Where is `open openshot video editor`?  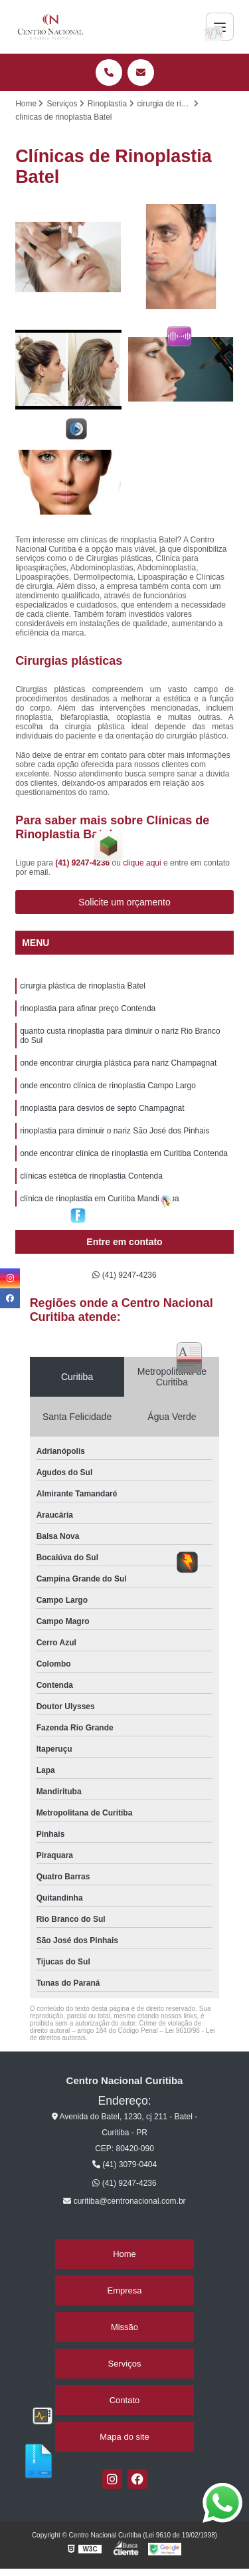
open openshot video editor is located at coordinates (76, 429).